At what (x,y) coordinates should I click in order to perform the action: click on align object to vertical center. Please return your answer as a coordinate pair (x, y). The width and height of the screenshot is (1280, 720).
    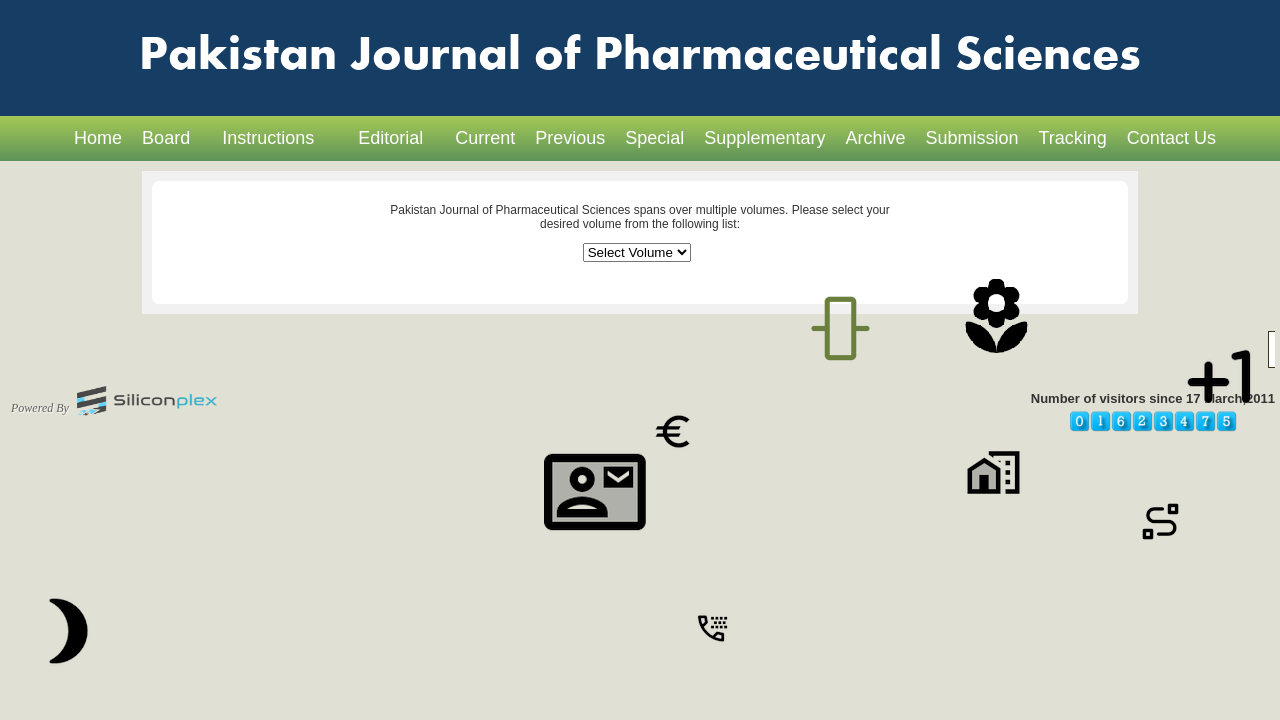
    Looking at the image, I should click on (840, 328).